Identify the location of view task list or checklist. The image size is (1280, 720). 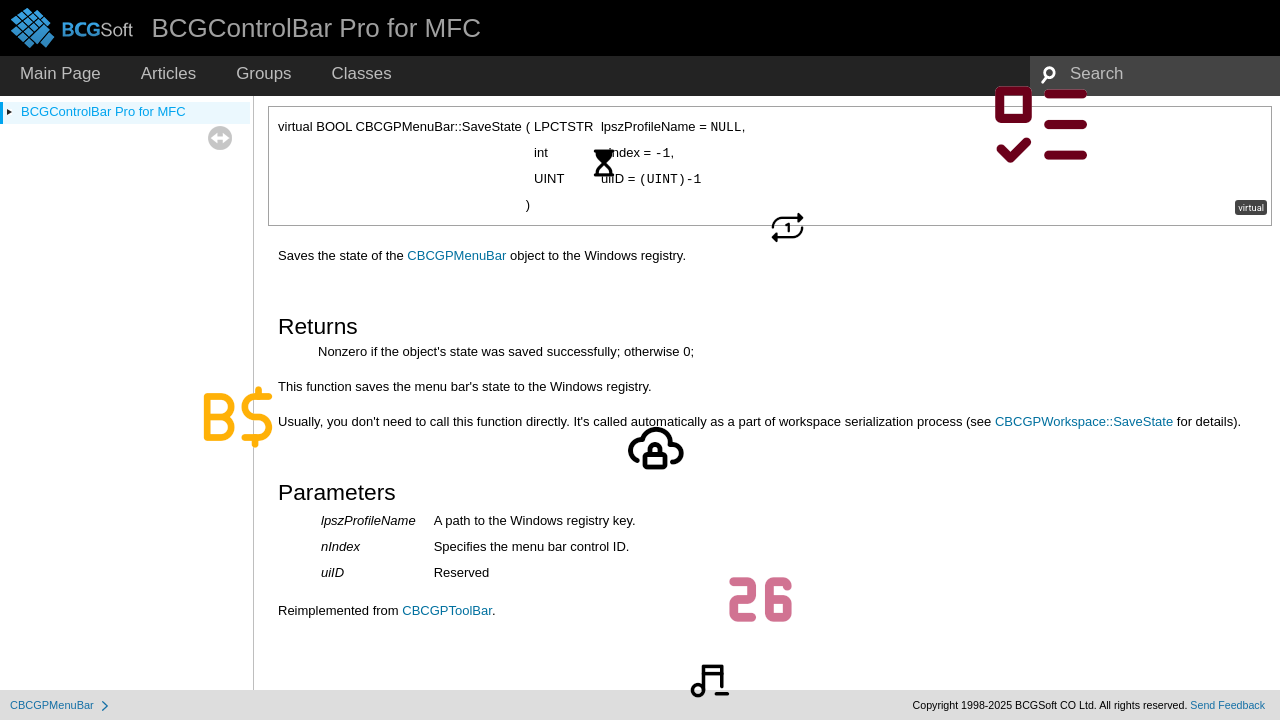
(1038, 123).